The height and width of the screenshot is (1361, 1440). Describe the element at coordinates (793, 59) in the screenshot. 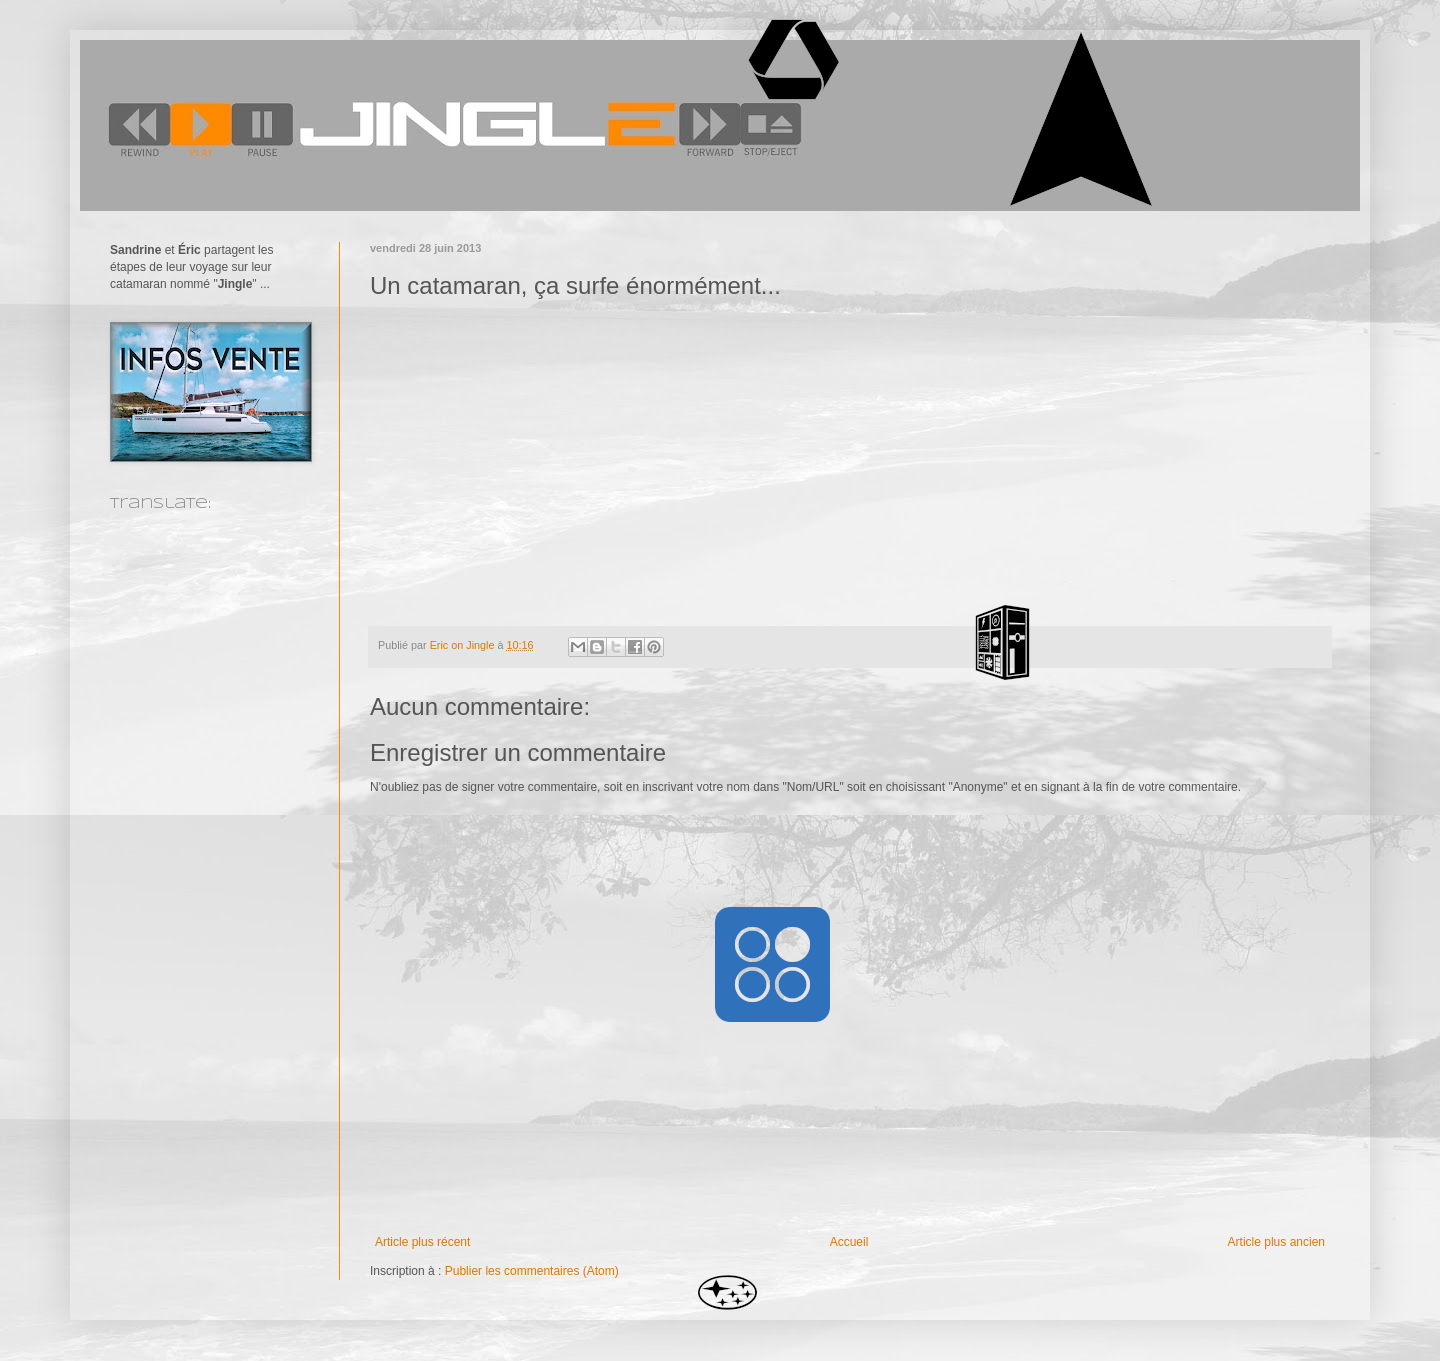

I see `open the Commerzbank banking app` at that location.